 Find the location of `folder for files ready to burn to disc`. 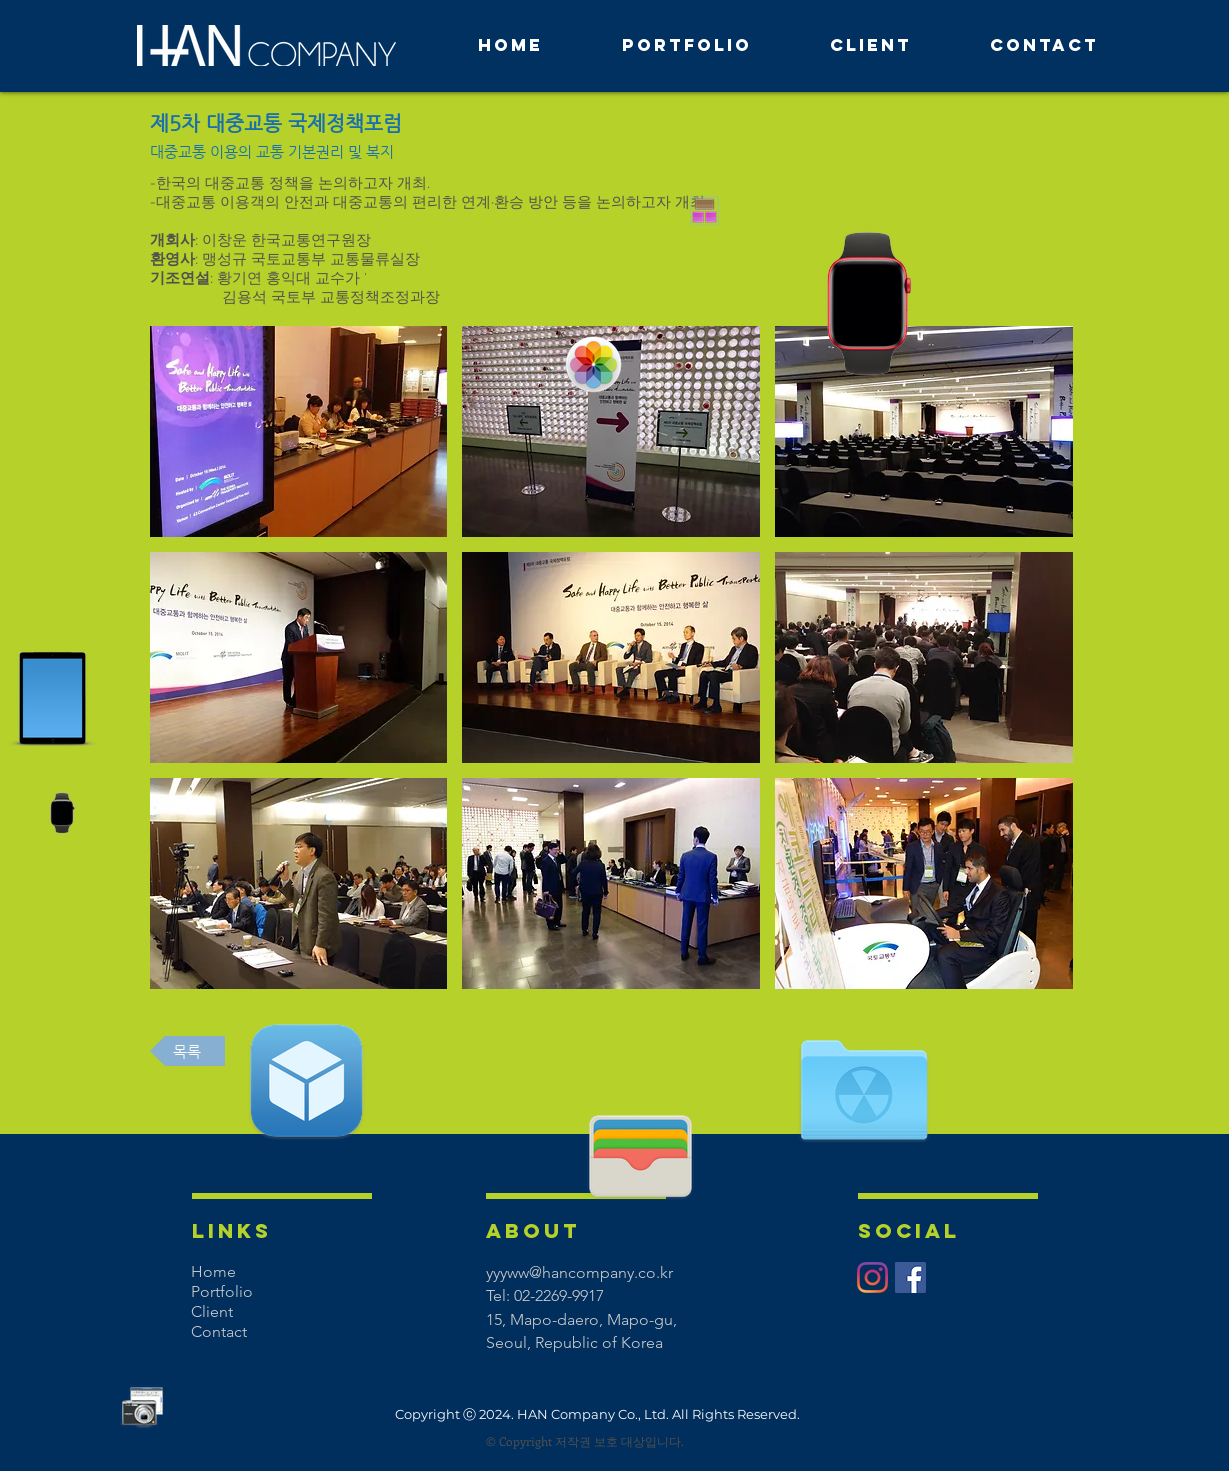

folder for files ready to burn to disc is located at coordinates (864, 1090).